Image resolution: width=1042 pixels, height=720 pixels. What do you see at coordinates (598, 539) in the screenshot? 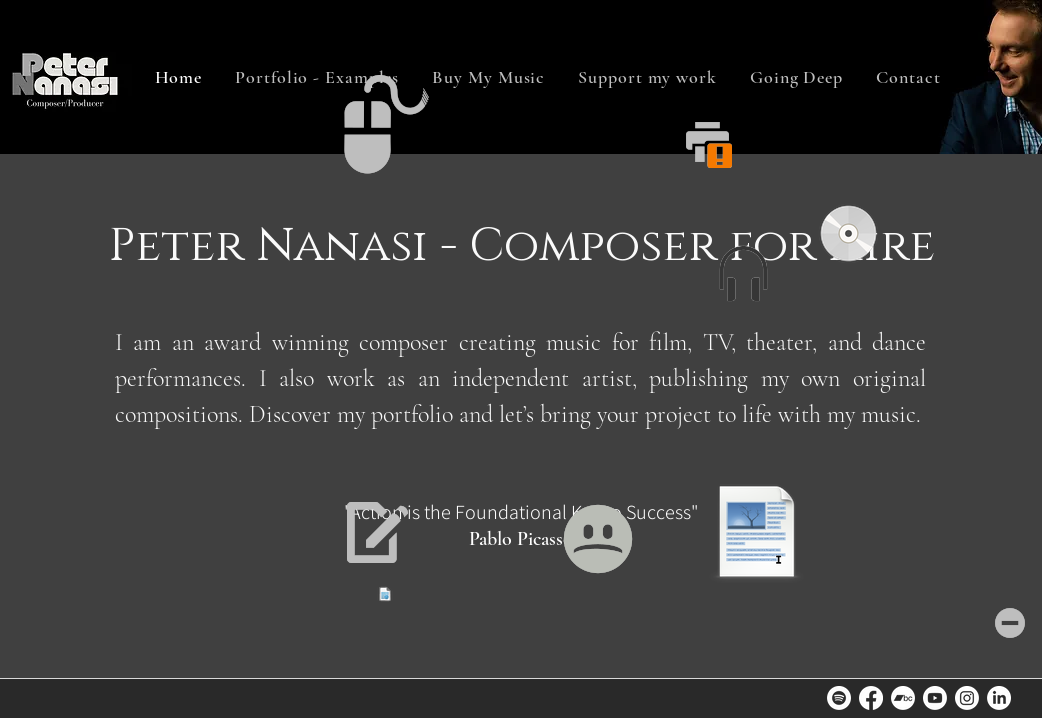
I see `indicates an error or unsuccessful action` at bounding box center [598, 539].